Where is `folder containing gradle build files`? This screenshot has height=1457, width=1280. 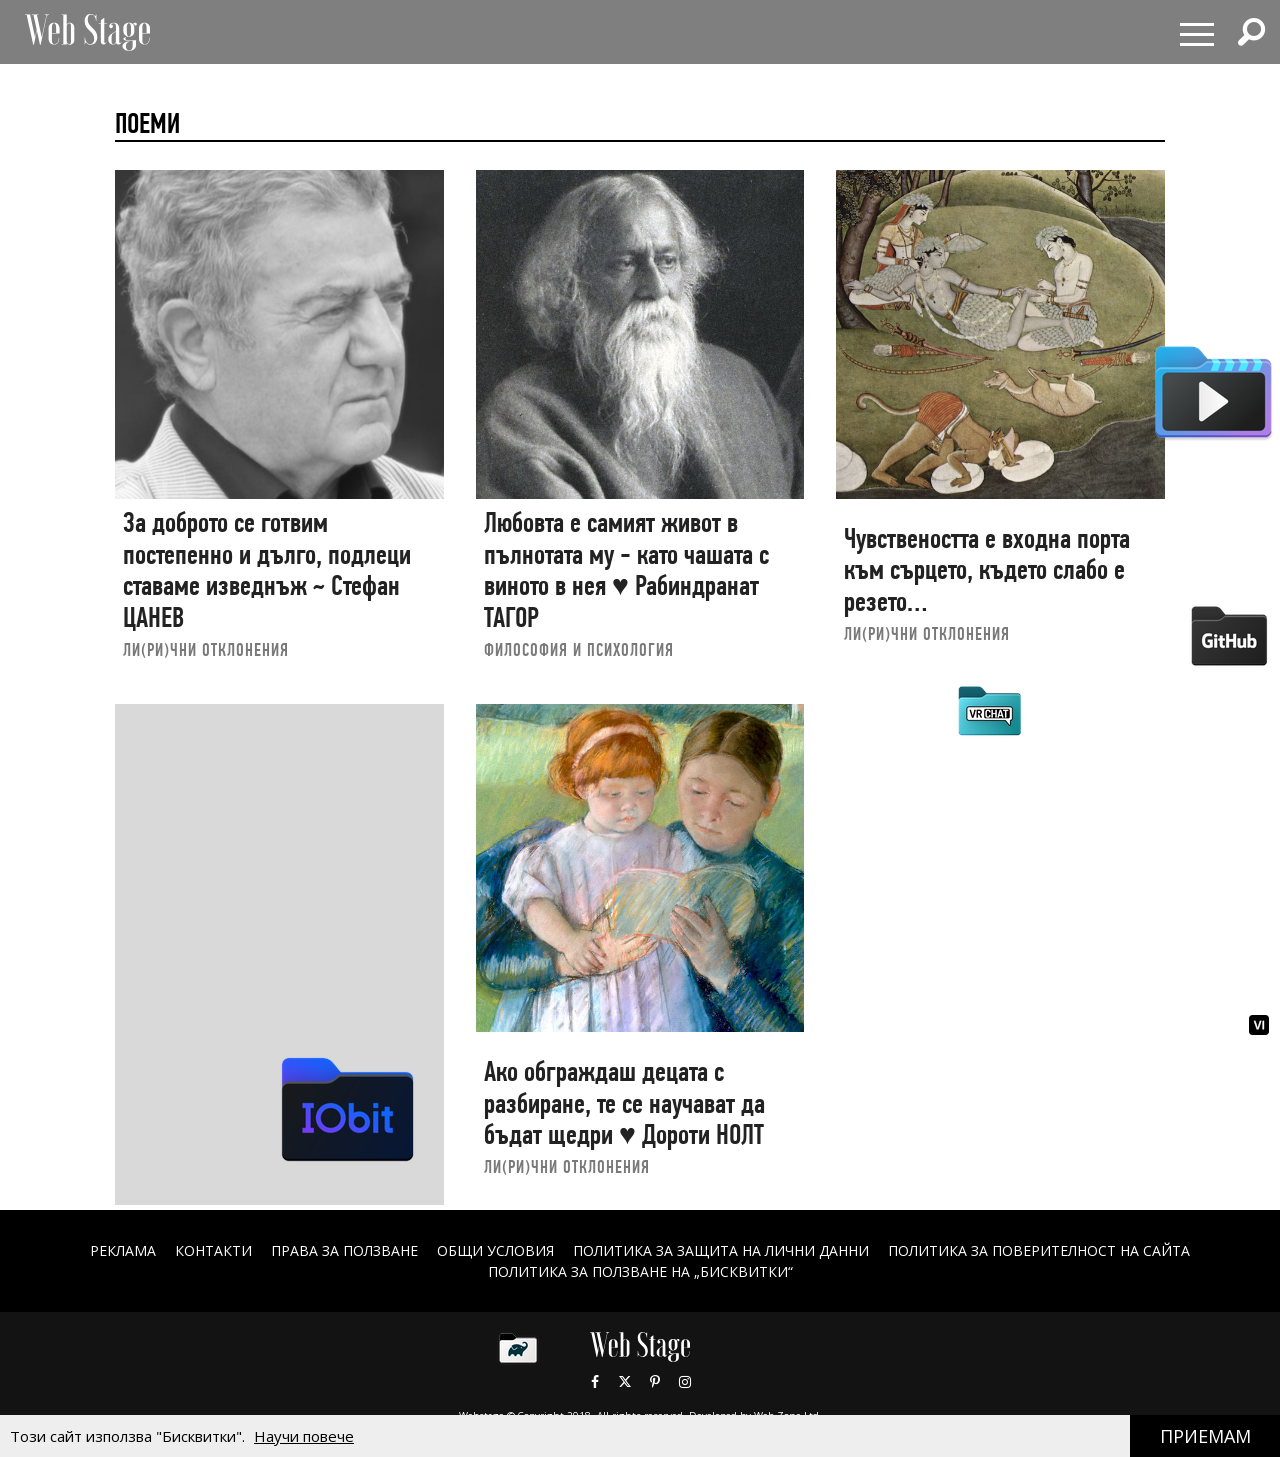
folder containing gradle build files is located at coordinates (518, 1349).